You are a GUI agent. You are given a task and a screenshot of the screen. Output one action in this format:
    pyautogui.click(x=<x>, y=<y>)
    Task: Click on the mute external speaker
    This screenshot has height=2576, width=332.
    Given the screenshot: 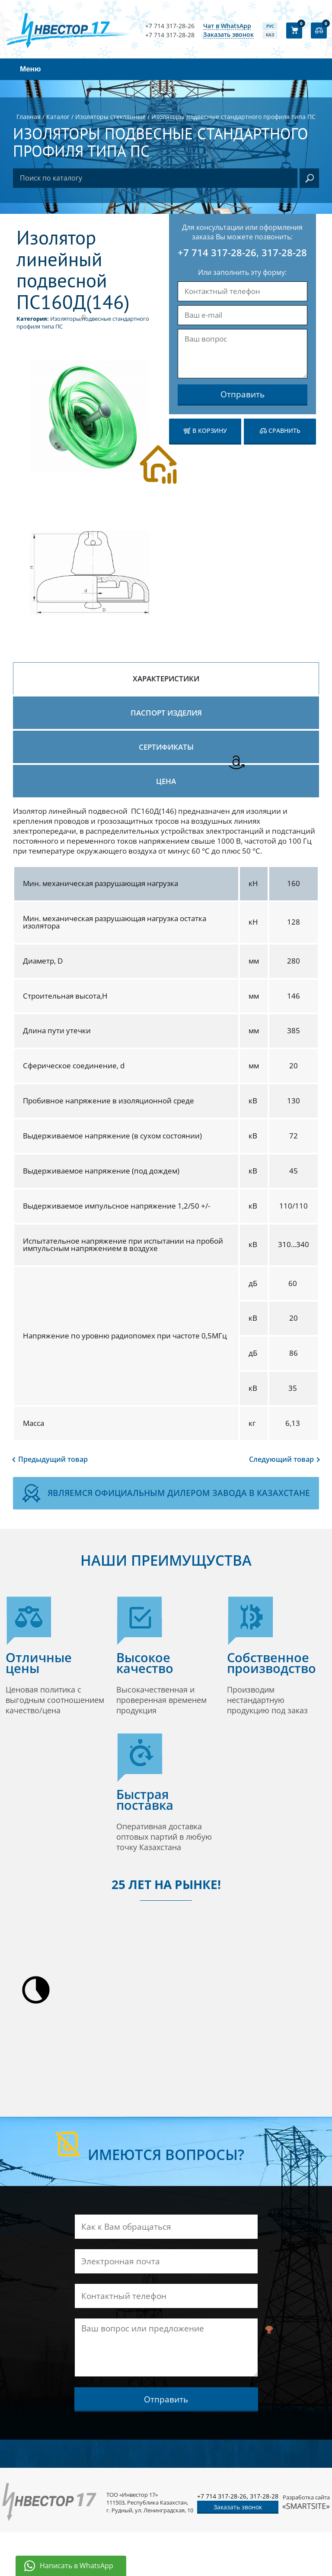 What is the action you would take?
    pyautogui.click(x=68, y=2144)
    